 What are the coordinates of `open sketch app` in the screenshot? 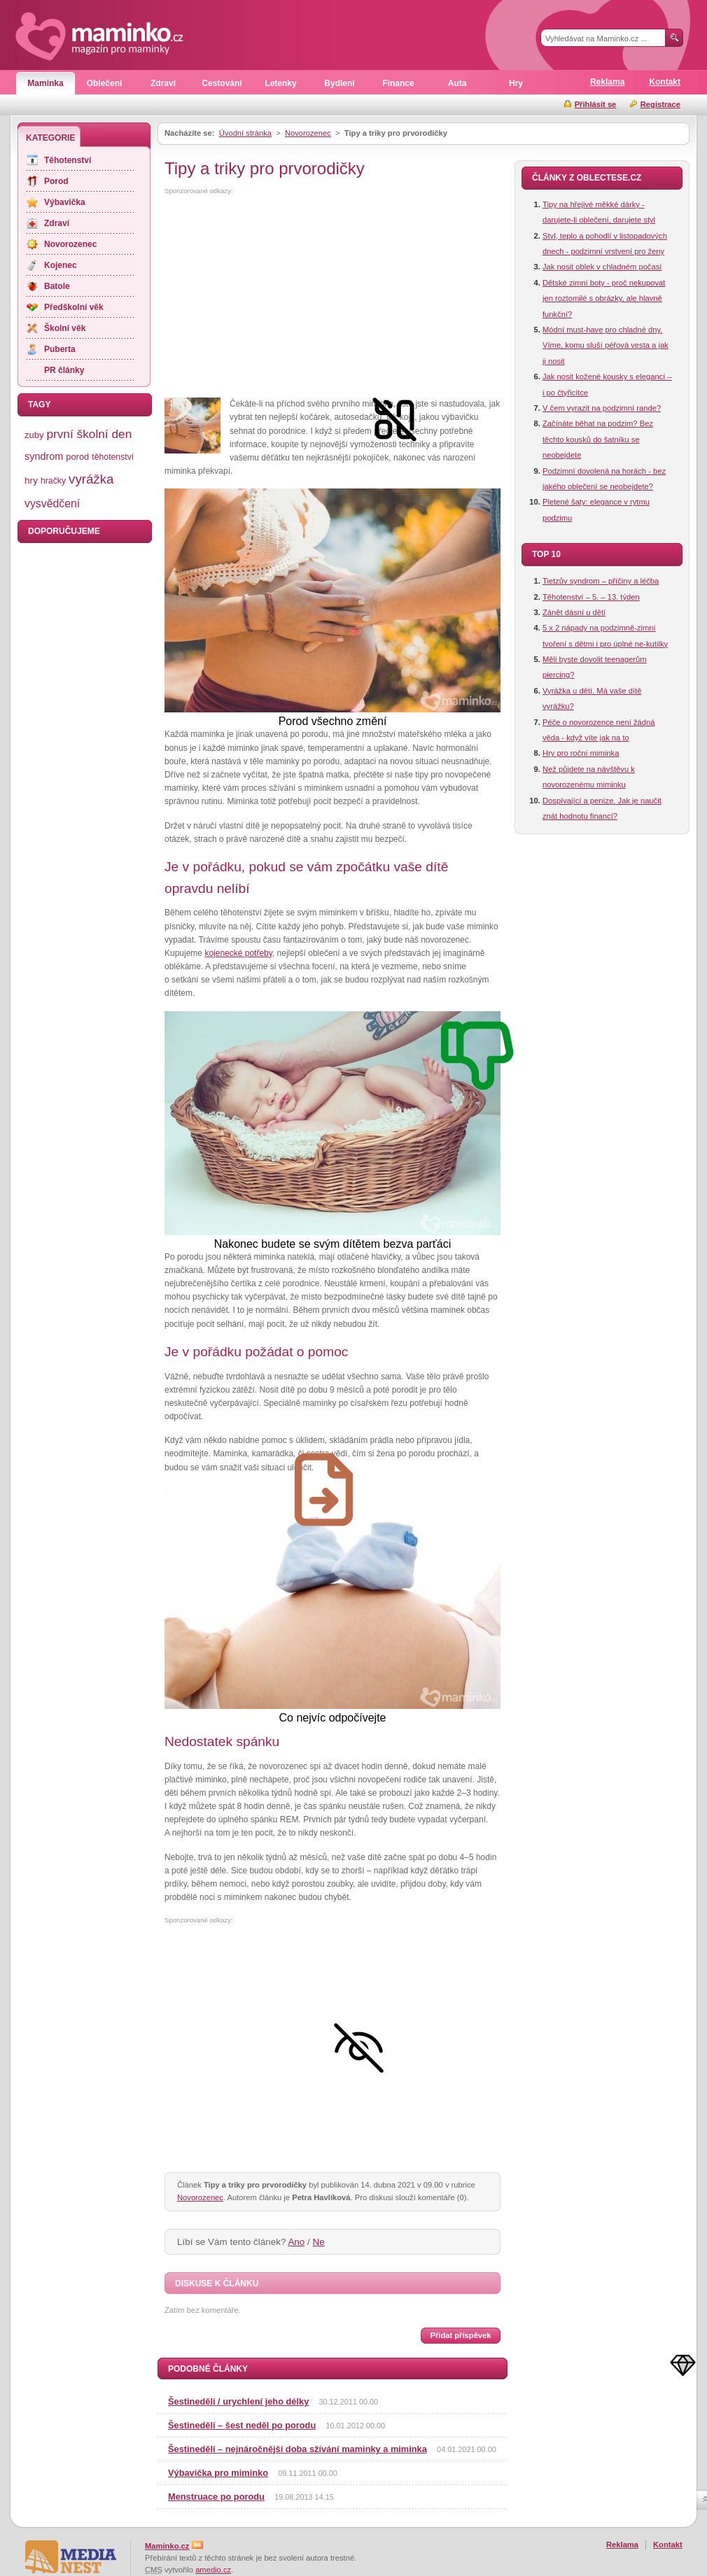 It's located at (682, 2365).